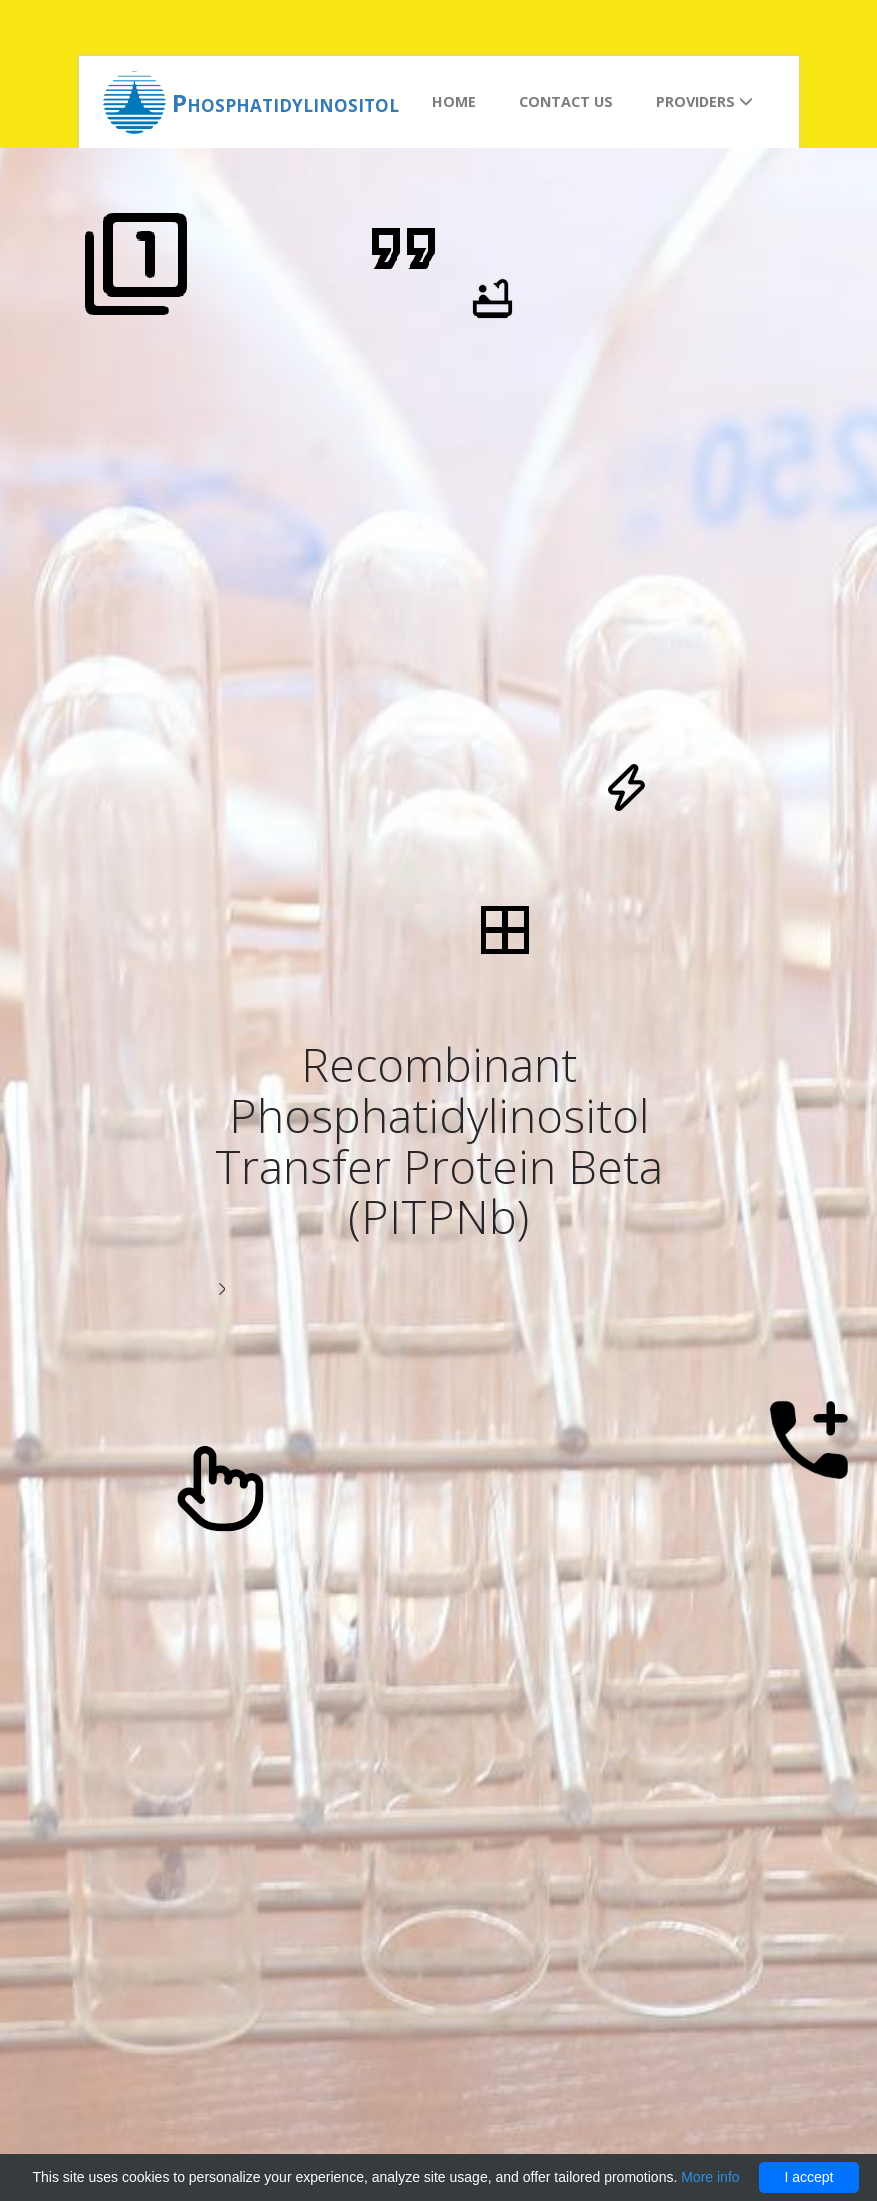 The width and height of the screenshot is (877, 2201). Describe the element at coordinates (492, 298) in the screenshot. I see `indicates bathroom amenities available` at that location.